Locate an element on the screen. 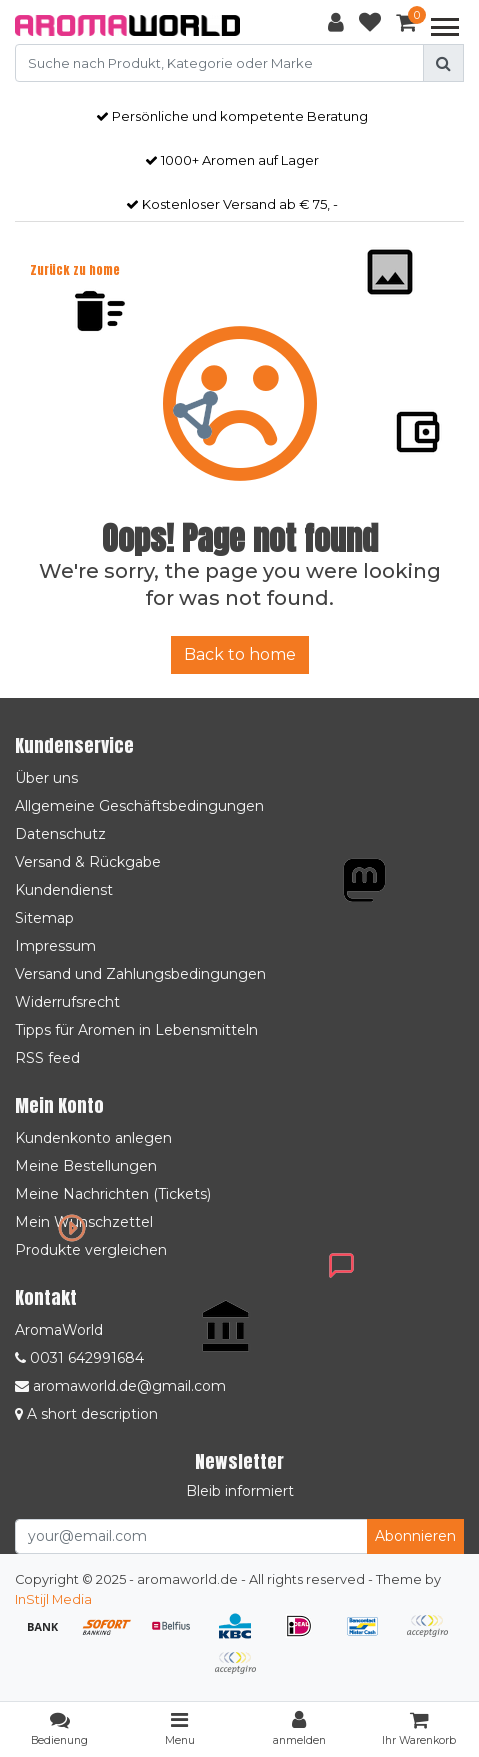 The image size is (479, 1757). play media or start video is located at coordinates (72, 1228).